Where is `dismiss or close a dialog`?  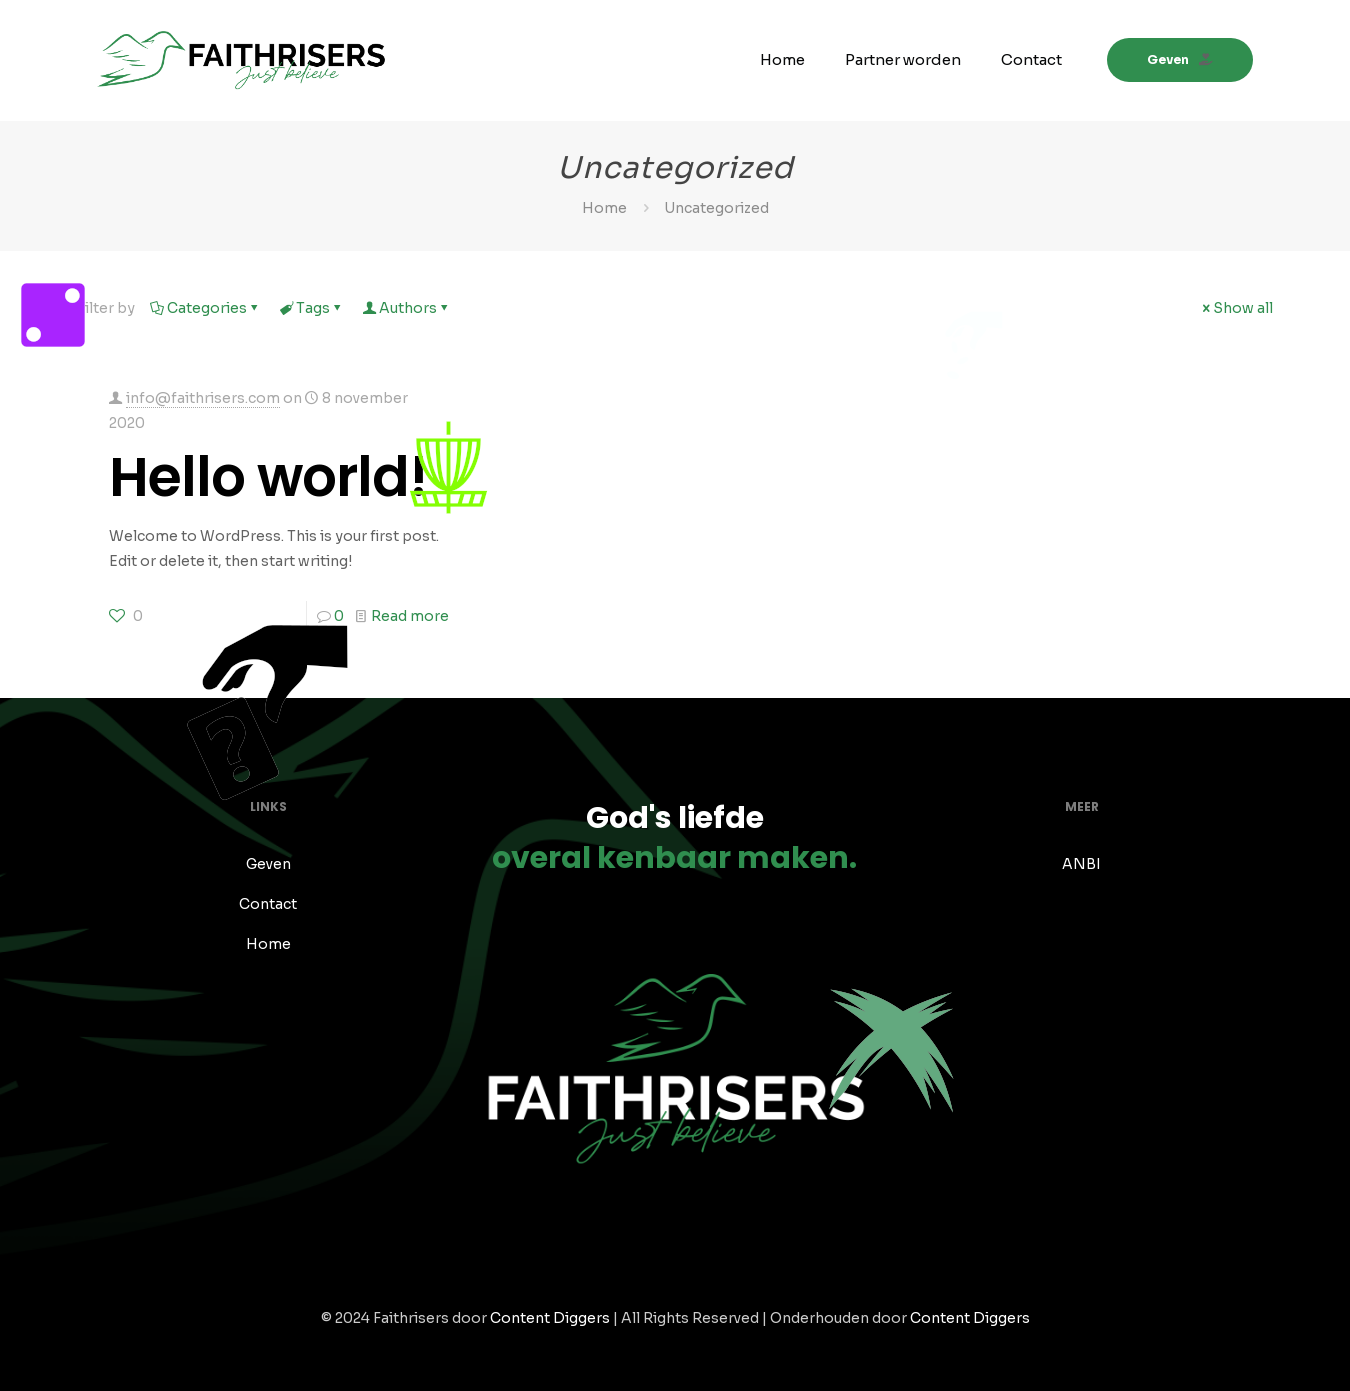 dismiss or close a dialog is located at coordinates (890, 1050).